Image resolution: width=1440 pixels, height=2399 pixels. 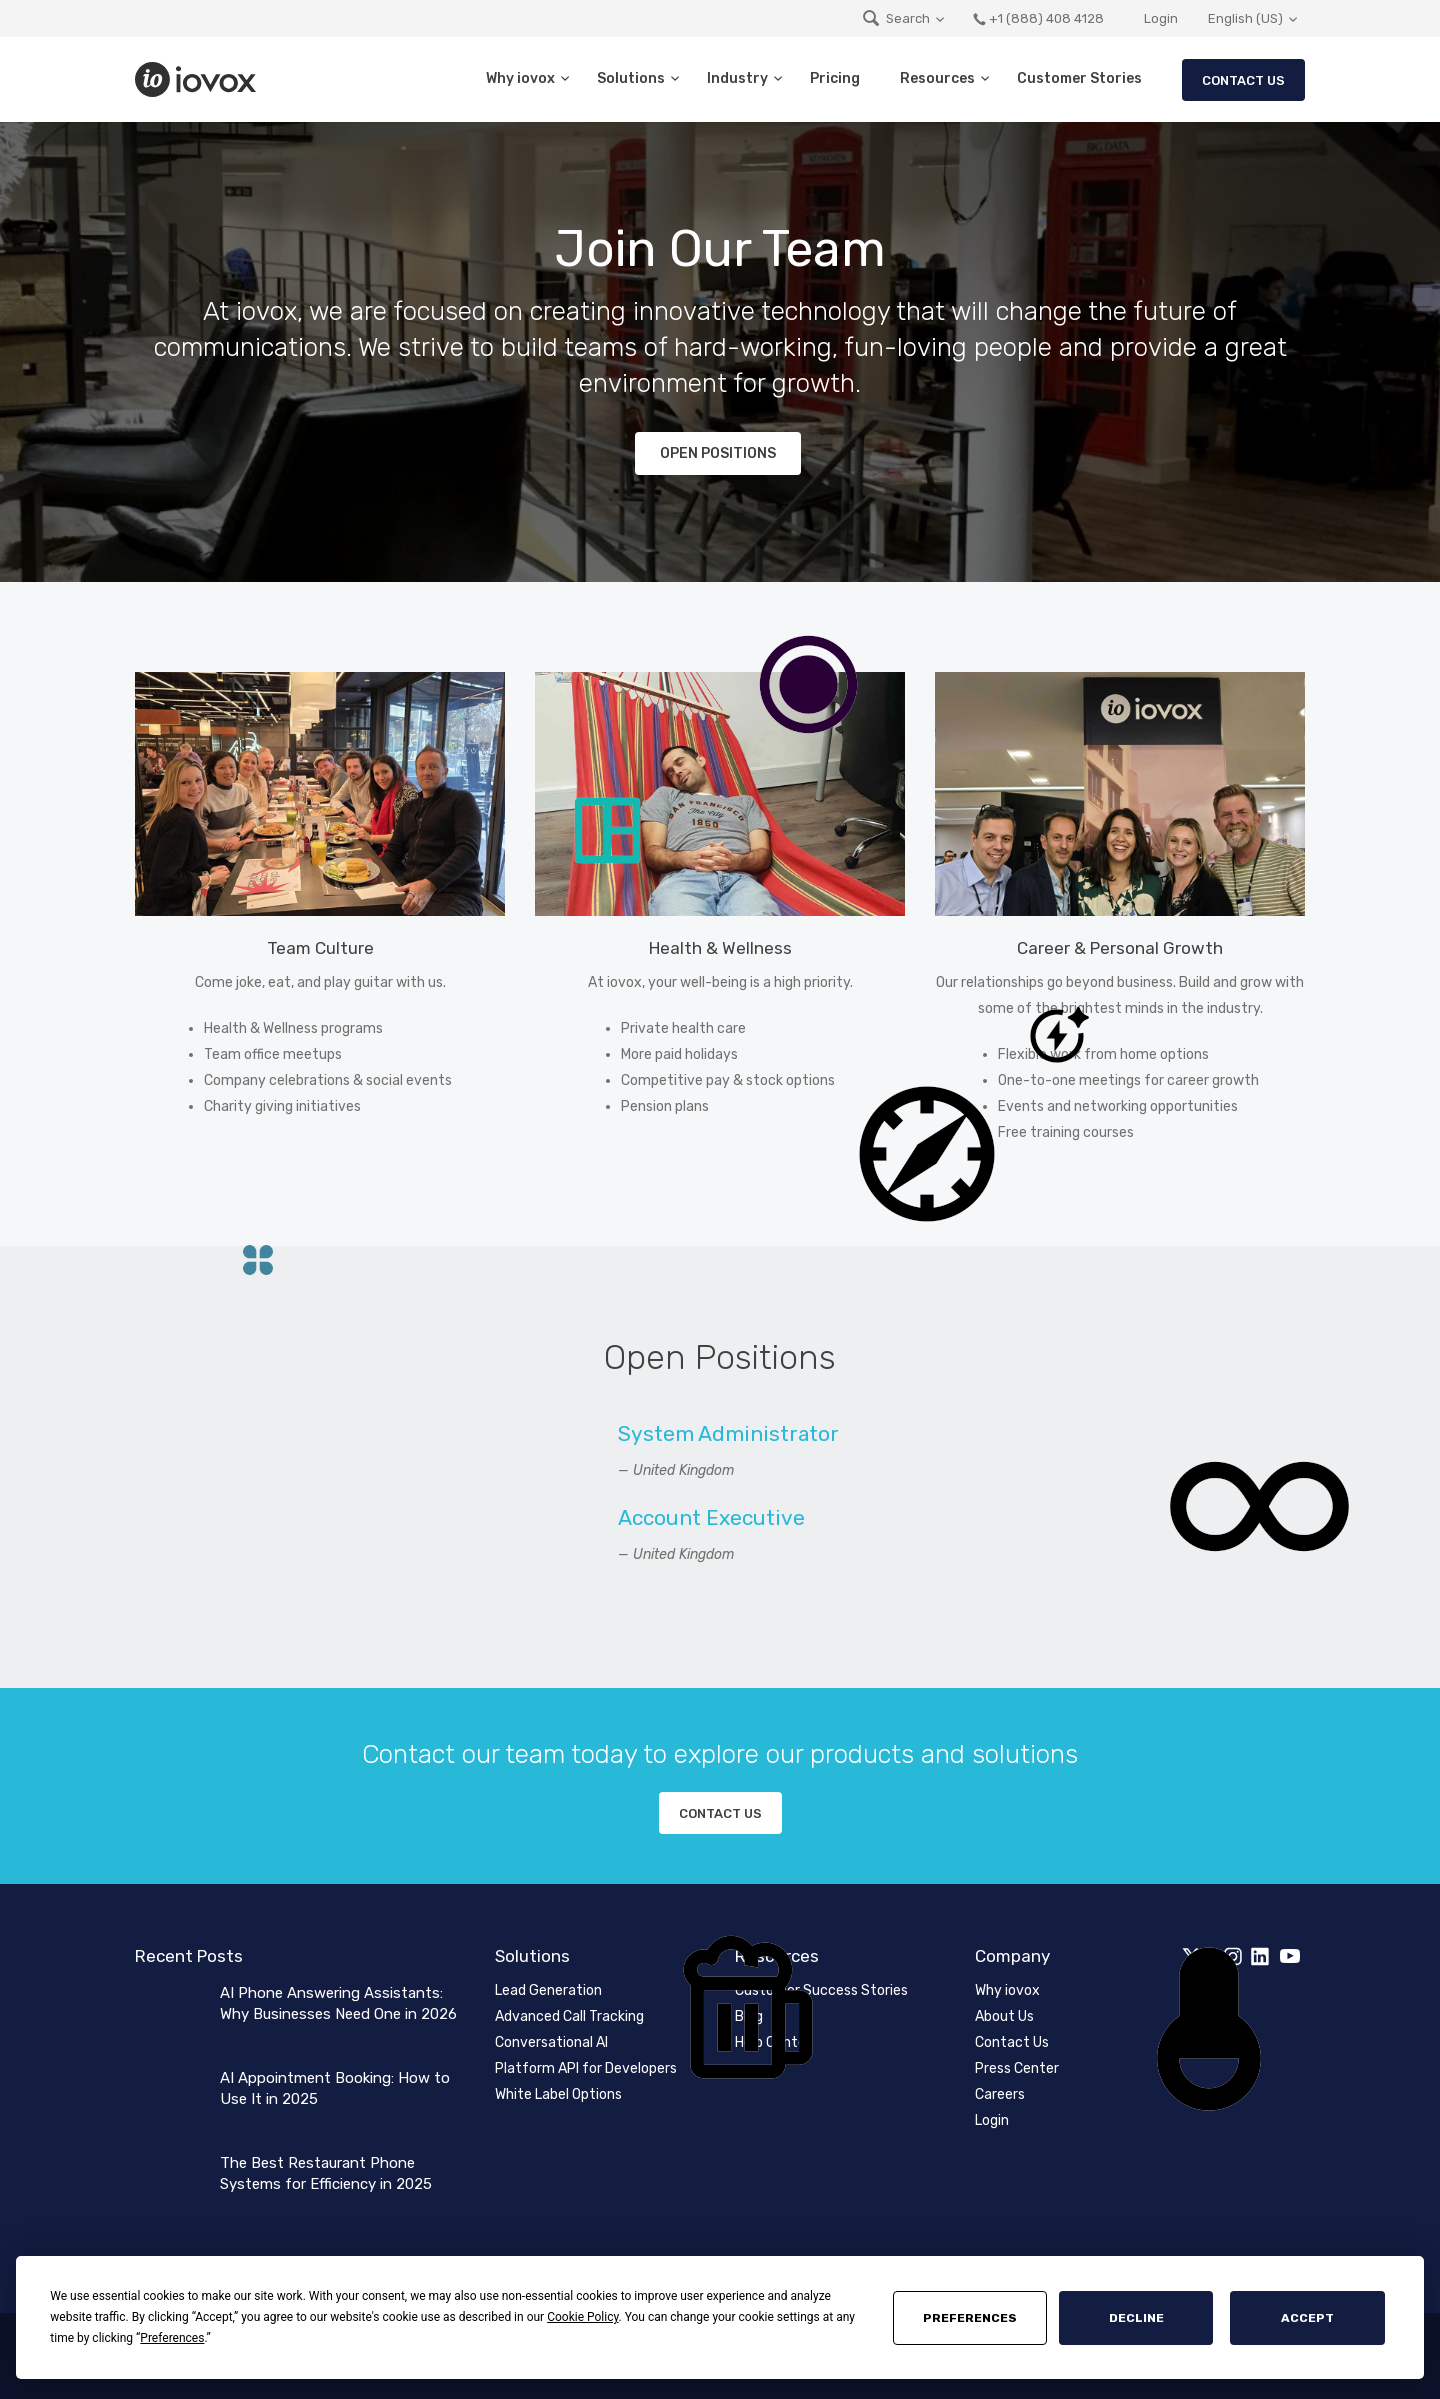 What do you see at coordinates (1057, 1036) in the screenshot?
I see `access AI-enhanced DVD or media features` at bounding box center [1057, 1036].